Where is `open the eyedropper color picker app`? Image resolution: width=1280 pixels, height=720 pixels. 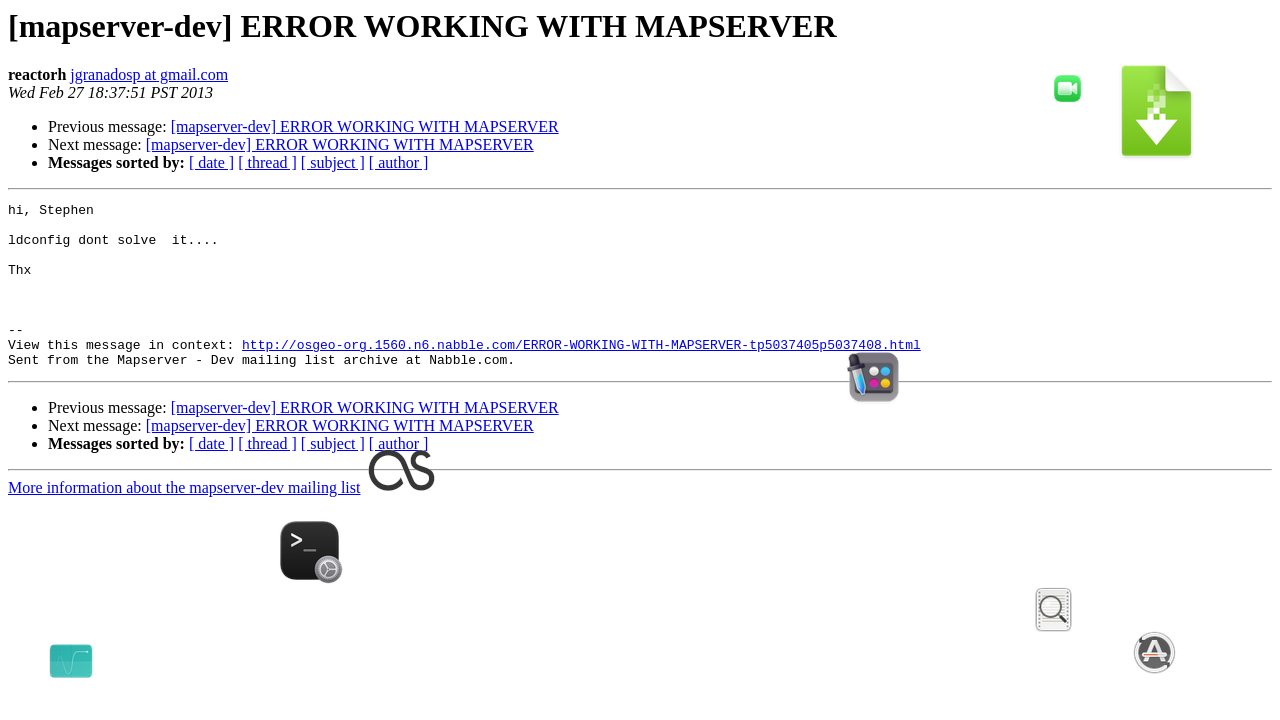
open the eyedropper color picker app is located at coordinates (874, 377).